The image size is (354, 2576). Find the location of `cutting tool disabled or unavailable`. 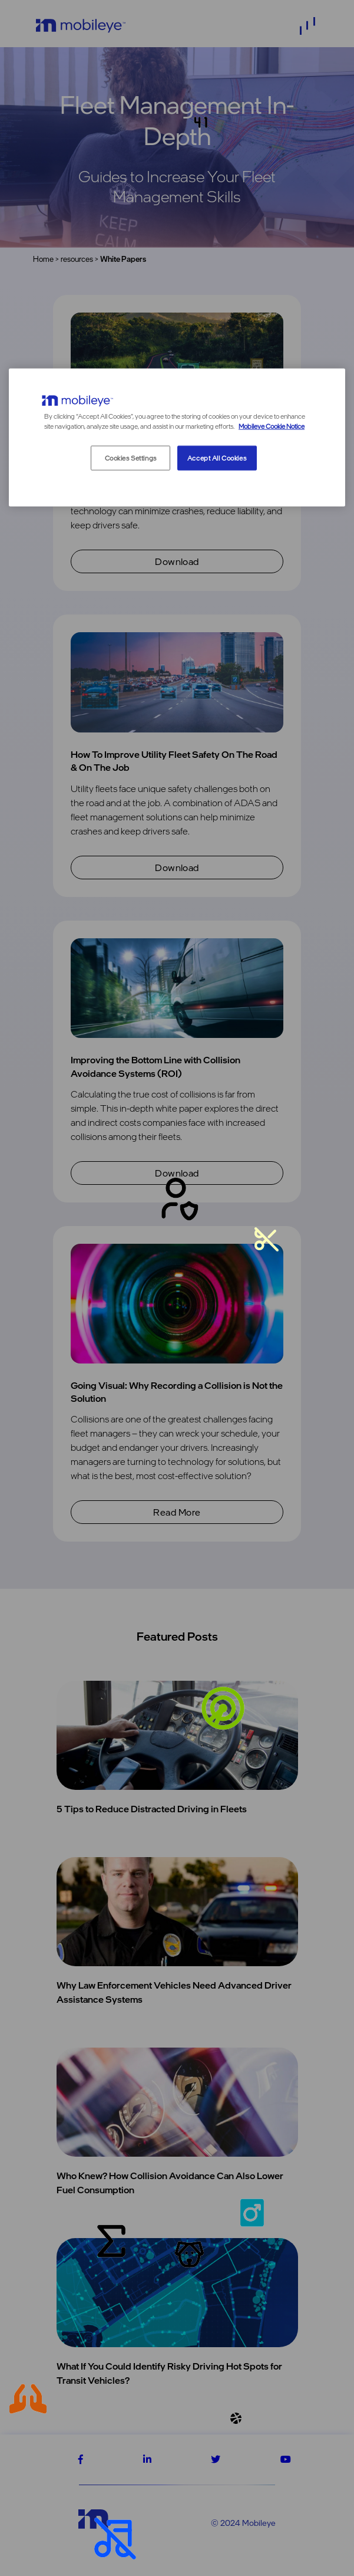

cutting tool disabled or unavailable is located at coordinates (266, 1239).